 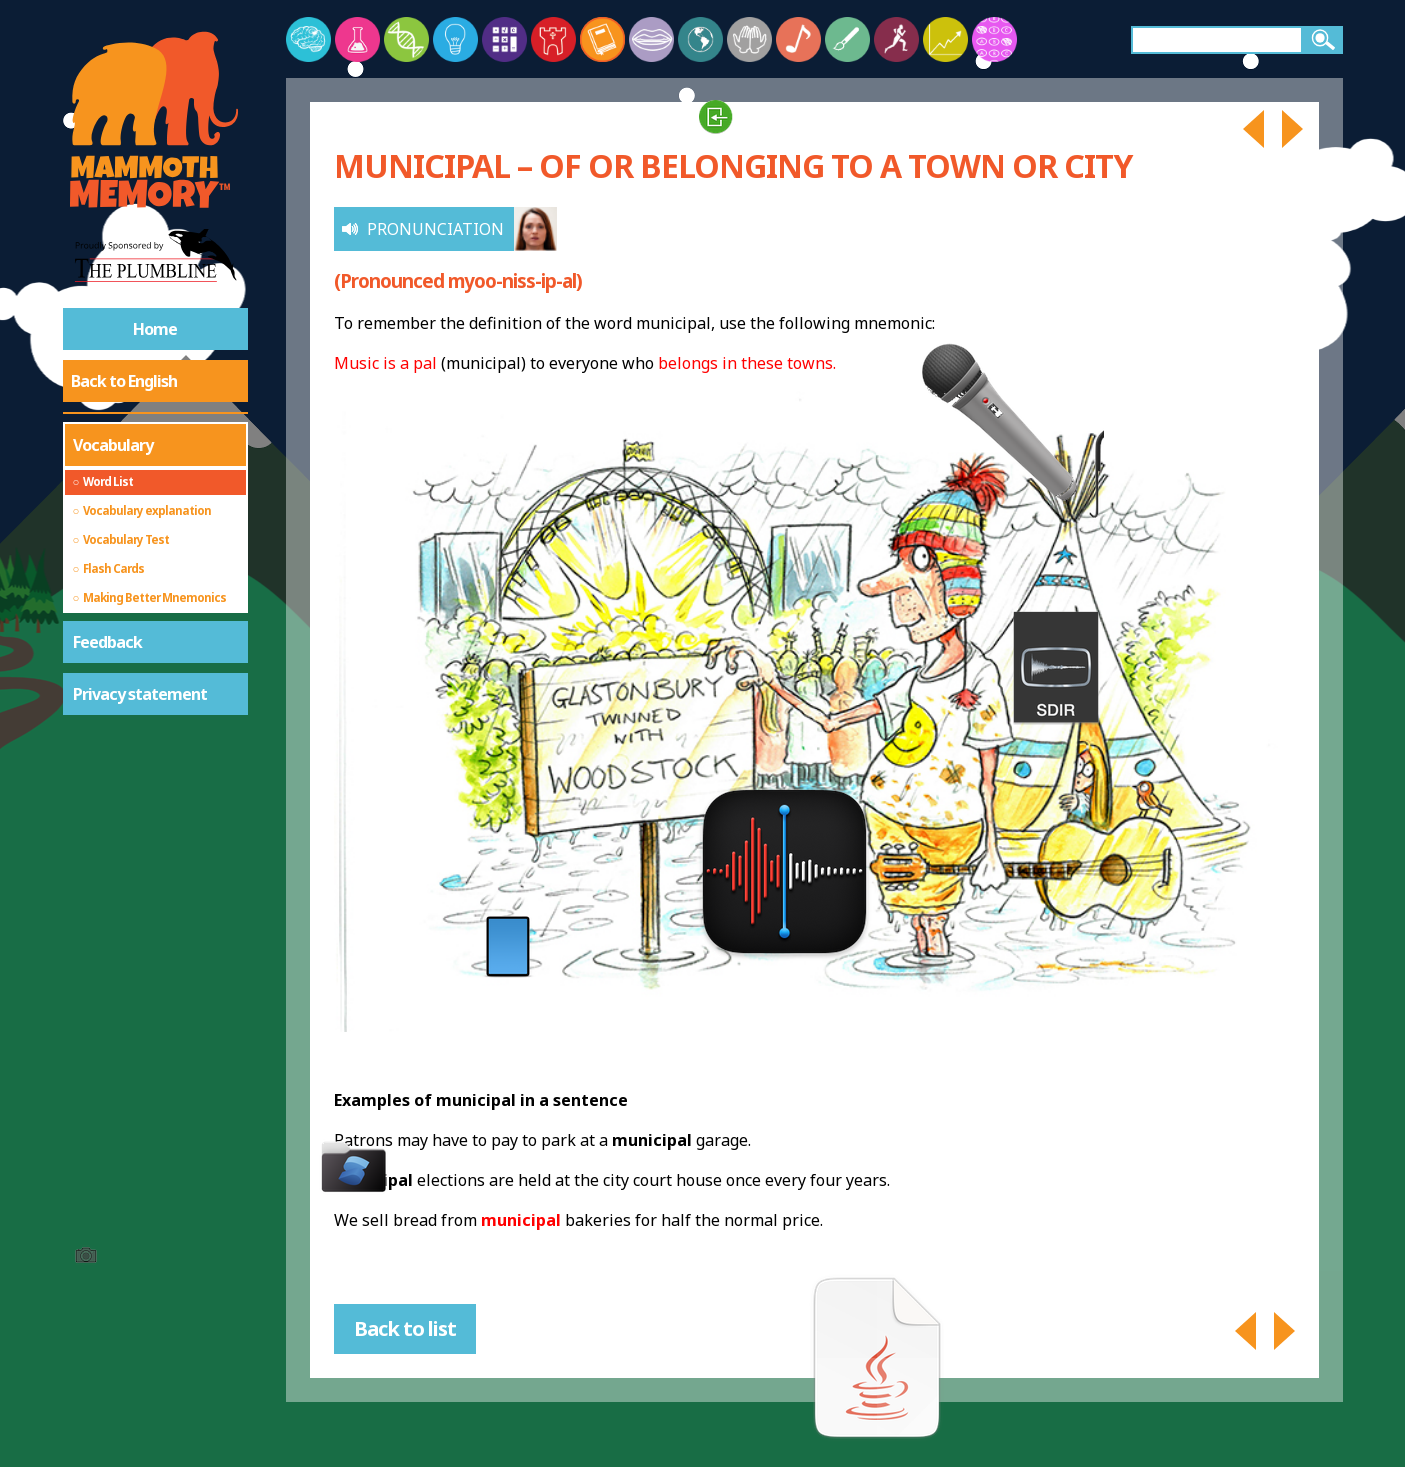 I want to click on java source code file, so click(x=877, y=1358).